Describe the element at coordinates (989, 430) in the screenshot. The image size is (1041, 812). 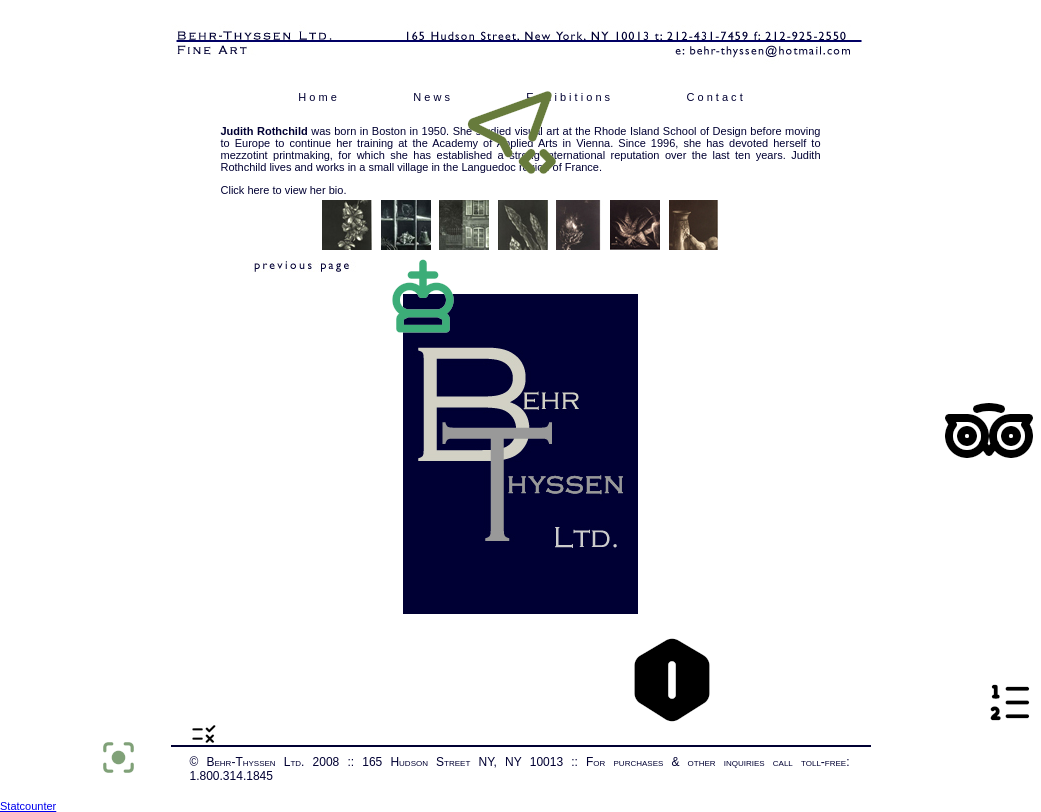
I see `view tripadvisor reviews and ratings` at that location.